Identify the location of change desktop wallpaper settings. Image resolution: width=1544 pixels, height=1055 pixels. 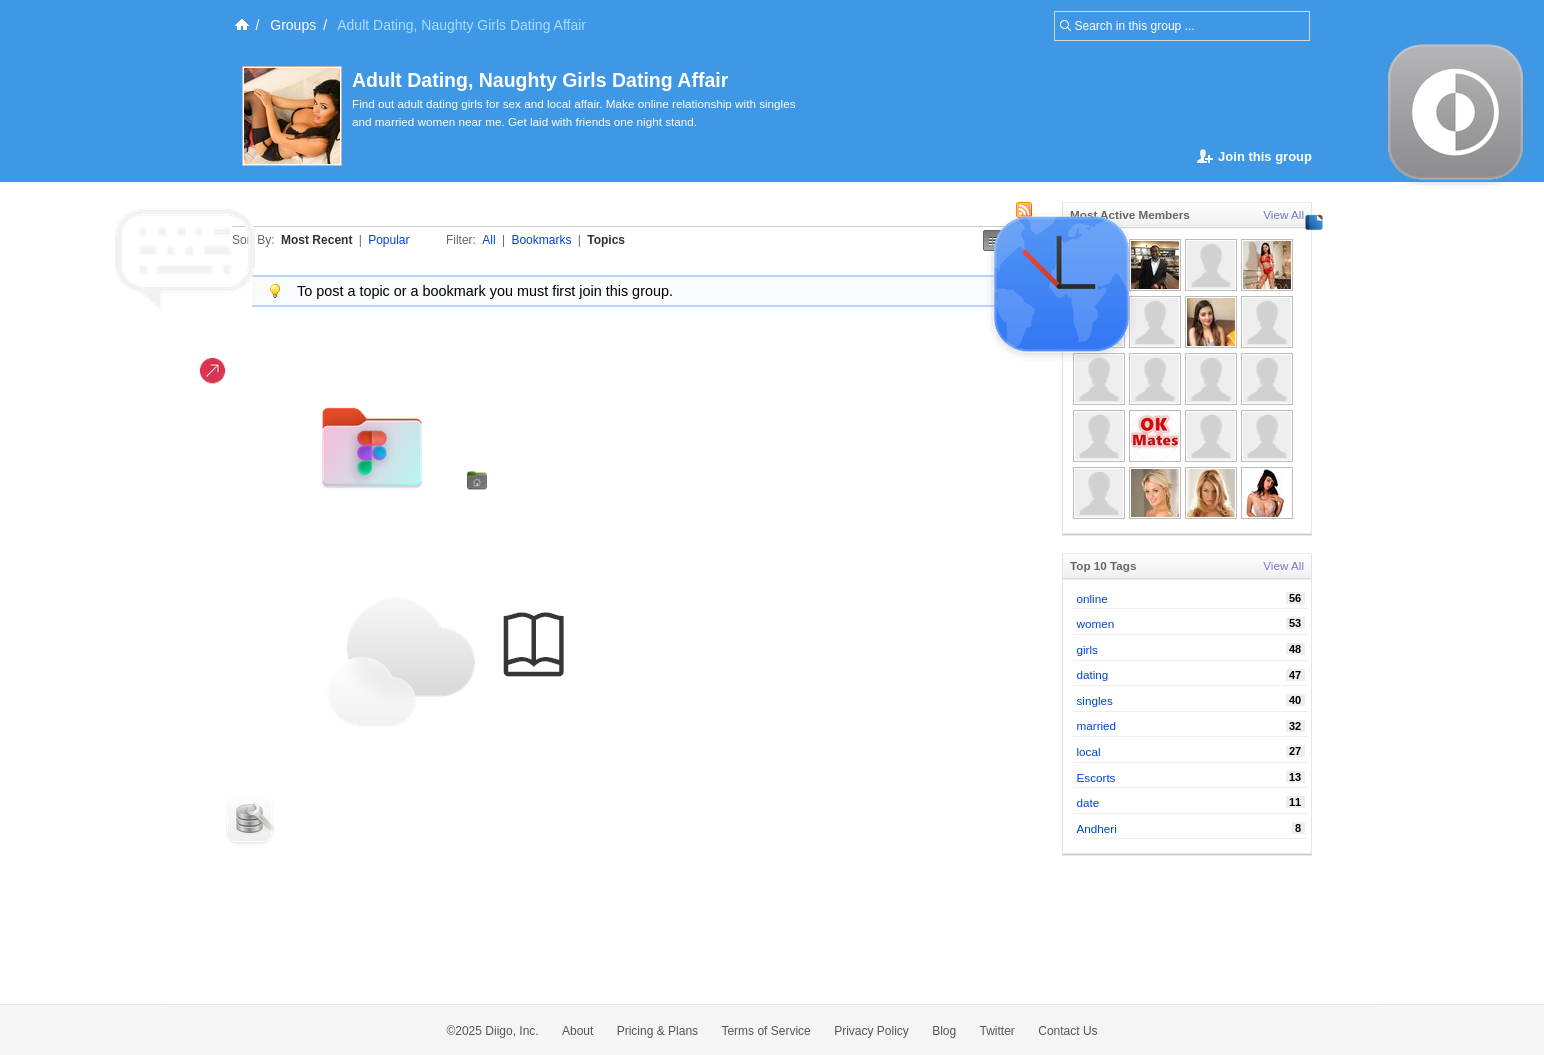
(1314, 222).